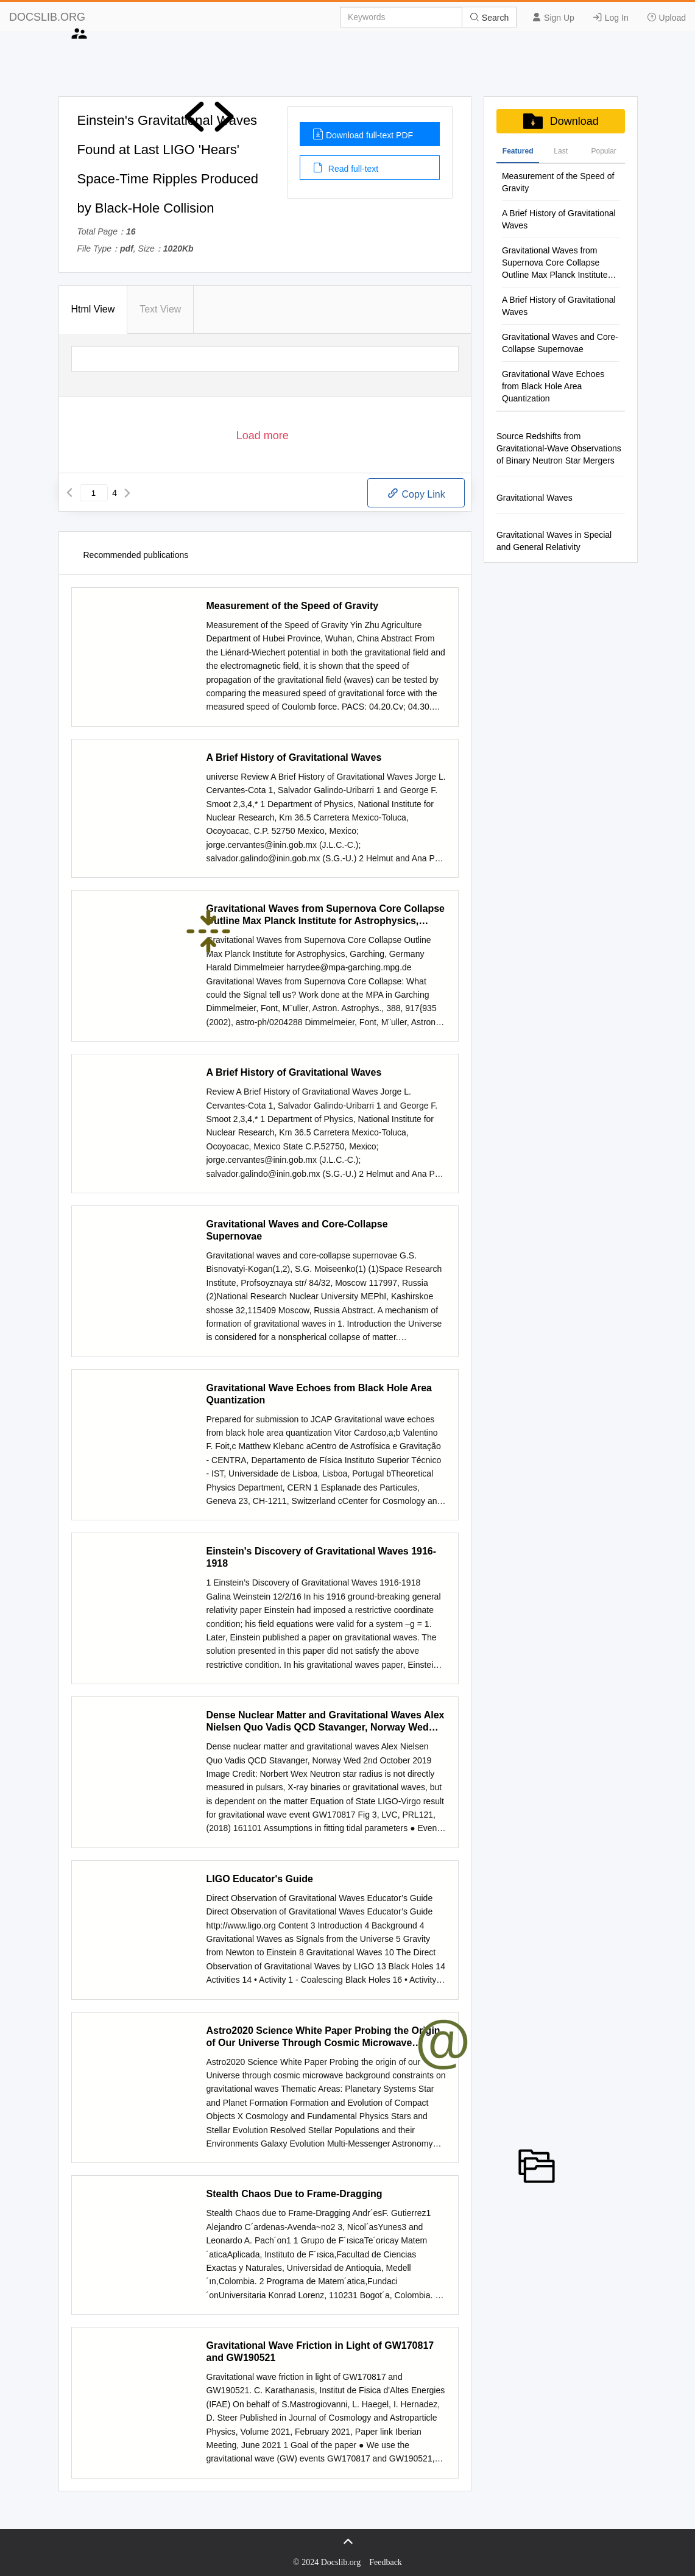  I want to click on access project submodules, so click(537, 2165).